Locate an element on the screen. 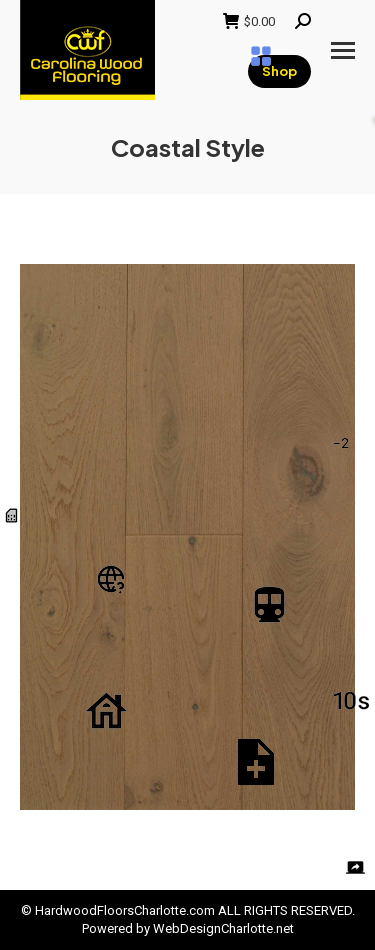  set a 10-second timer is located at coordinates (351, 700).